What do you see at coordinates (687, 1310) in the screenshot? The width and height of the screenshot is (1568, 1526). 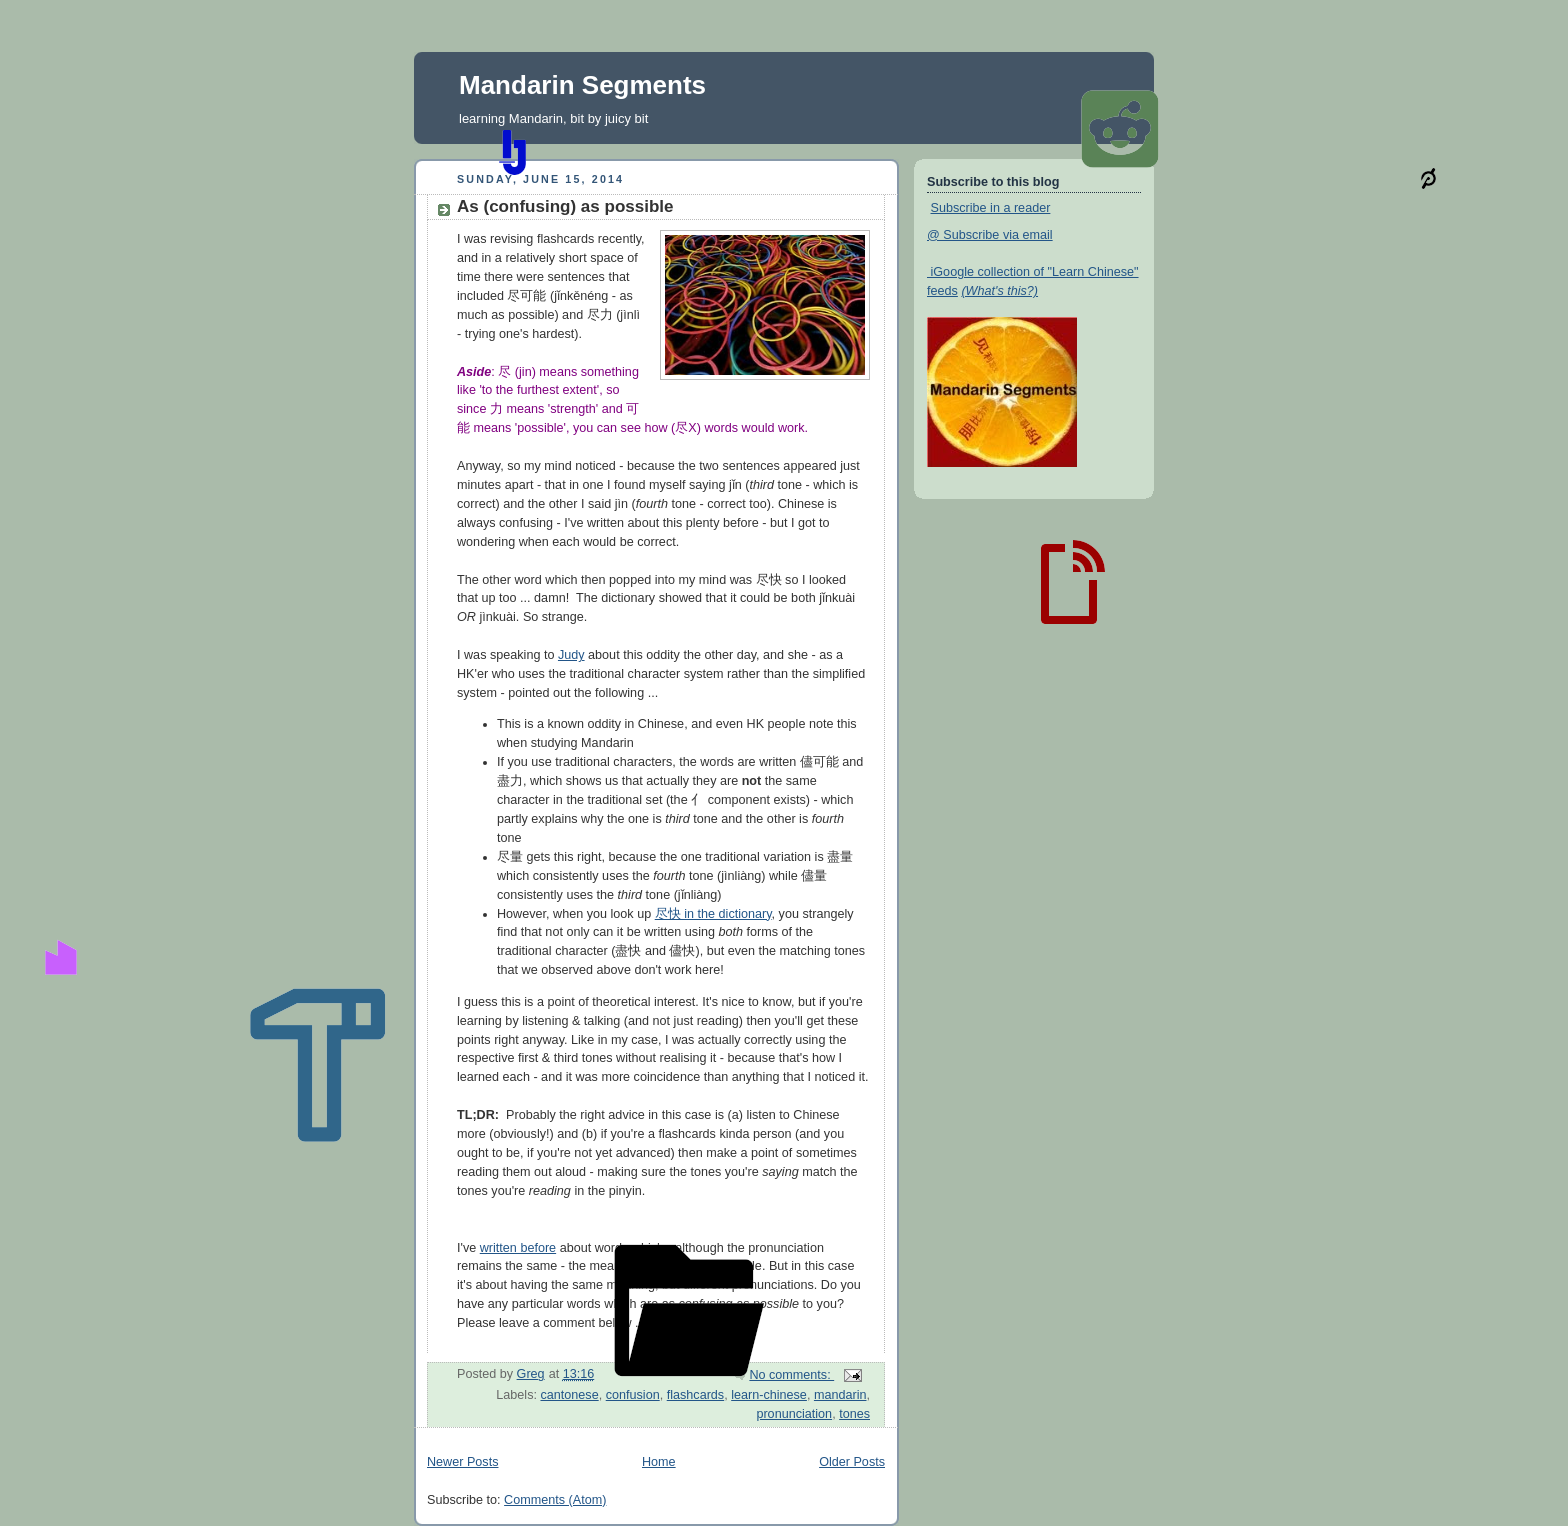 I see `open folder to view contents` at bounding box center [687, 1310].